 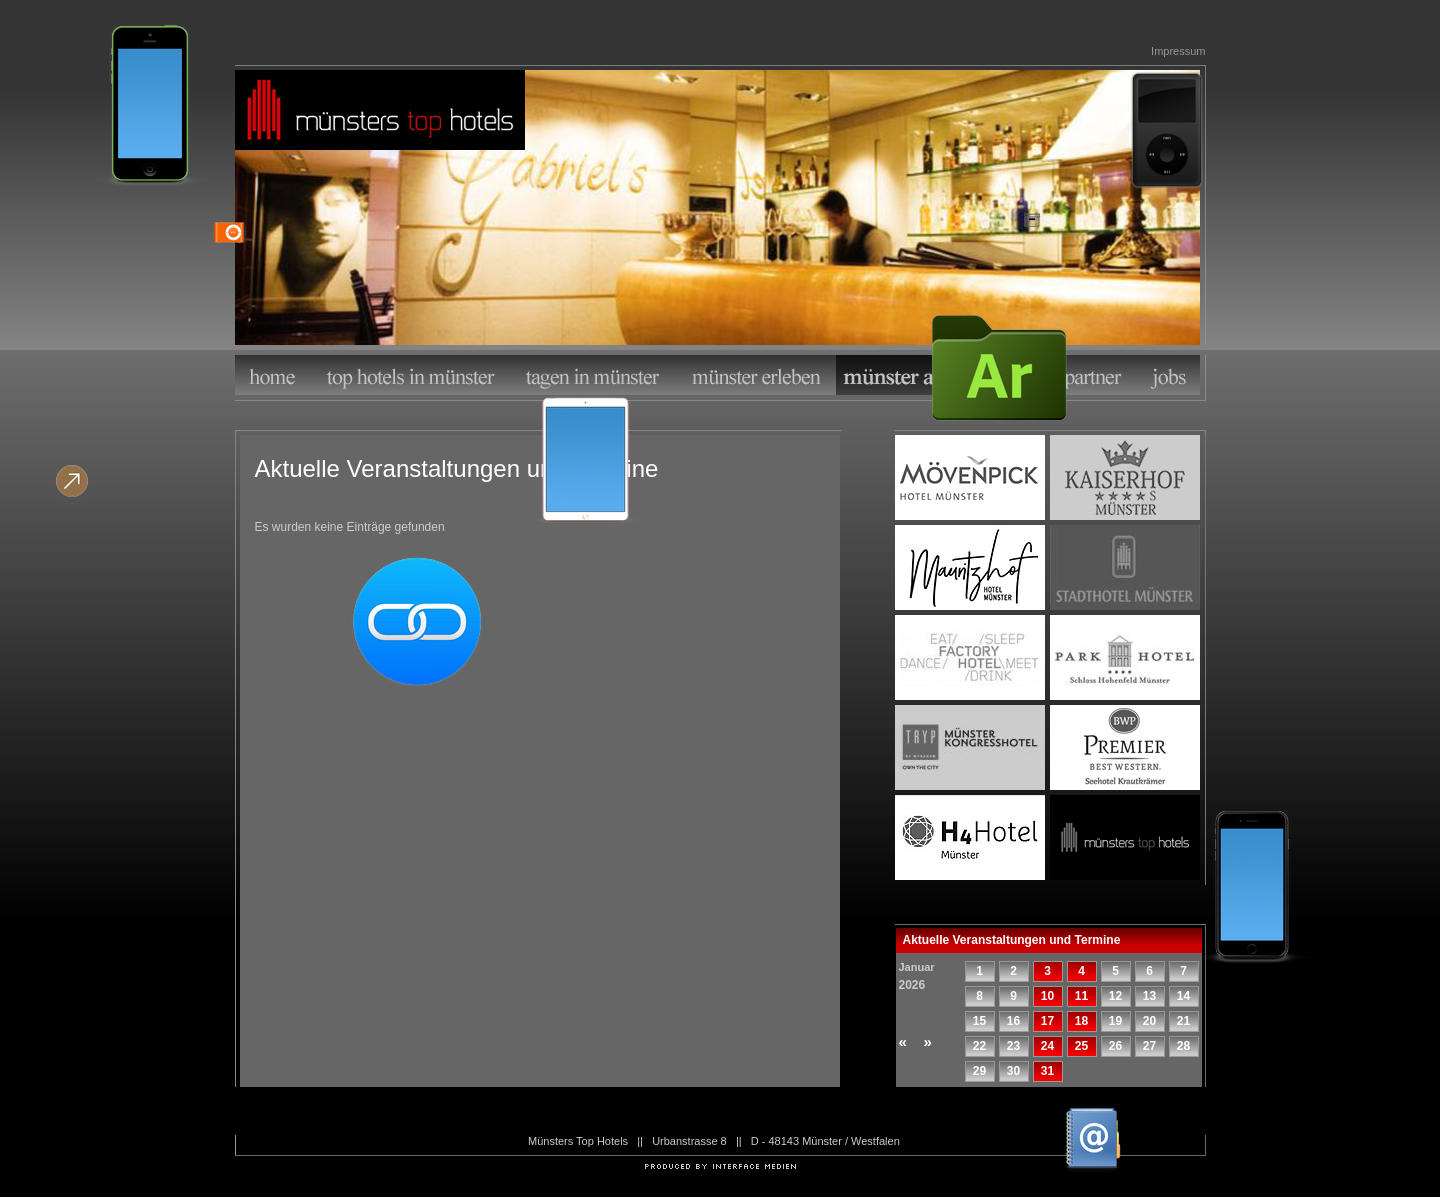 I want to click on iPod shuffle device connected, so click(x=229, y=227).